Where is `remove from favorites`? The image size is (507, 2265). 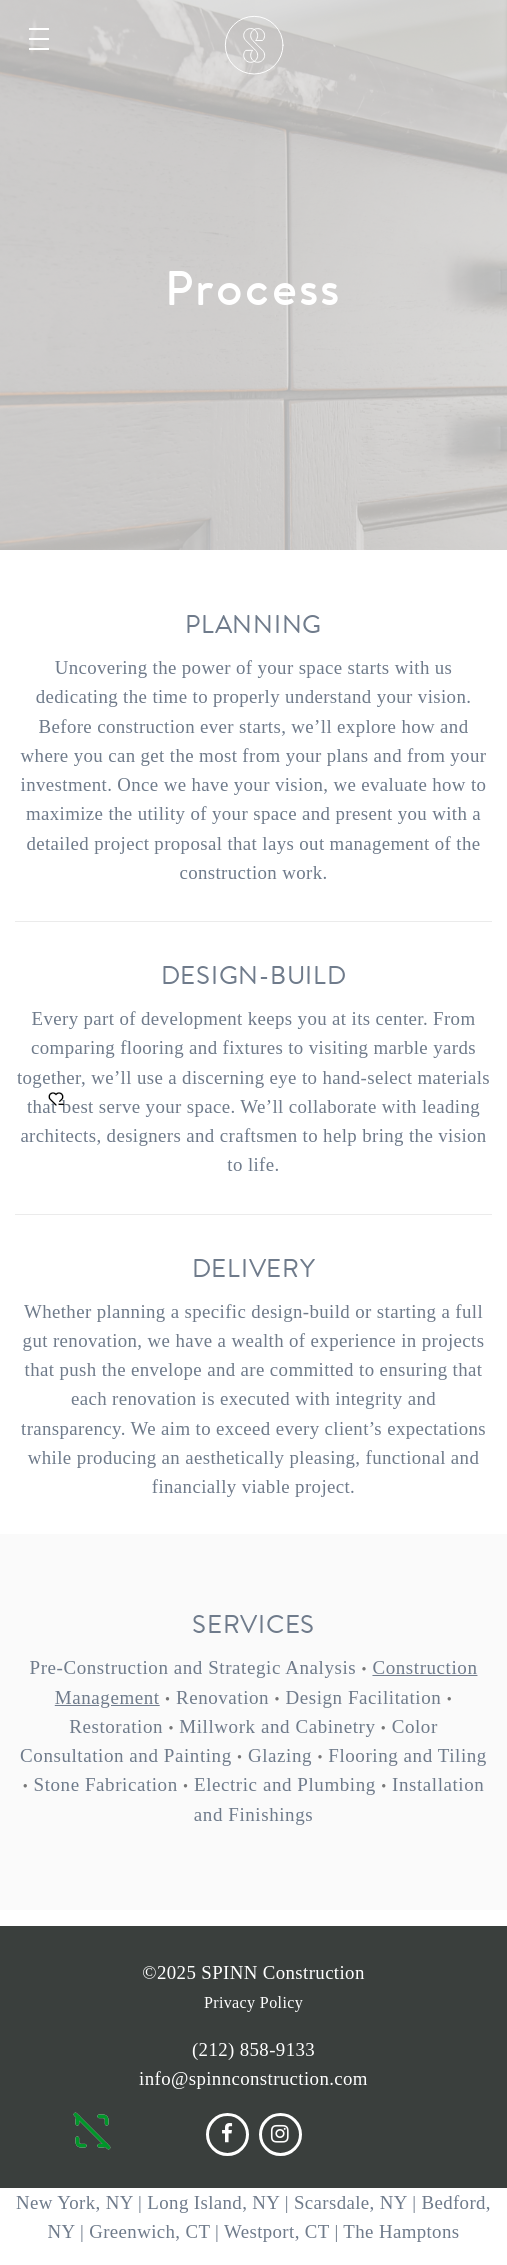 remove from favorites is located at coordinates (56, 1099).